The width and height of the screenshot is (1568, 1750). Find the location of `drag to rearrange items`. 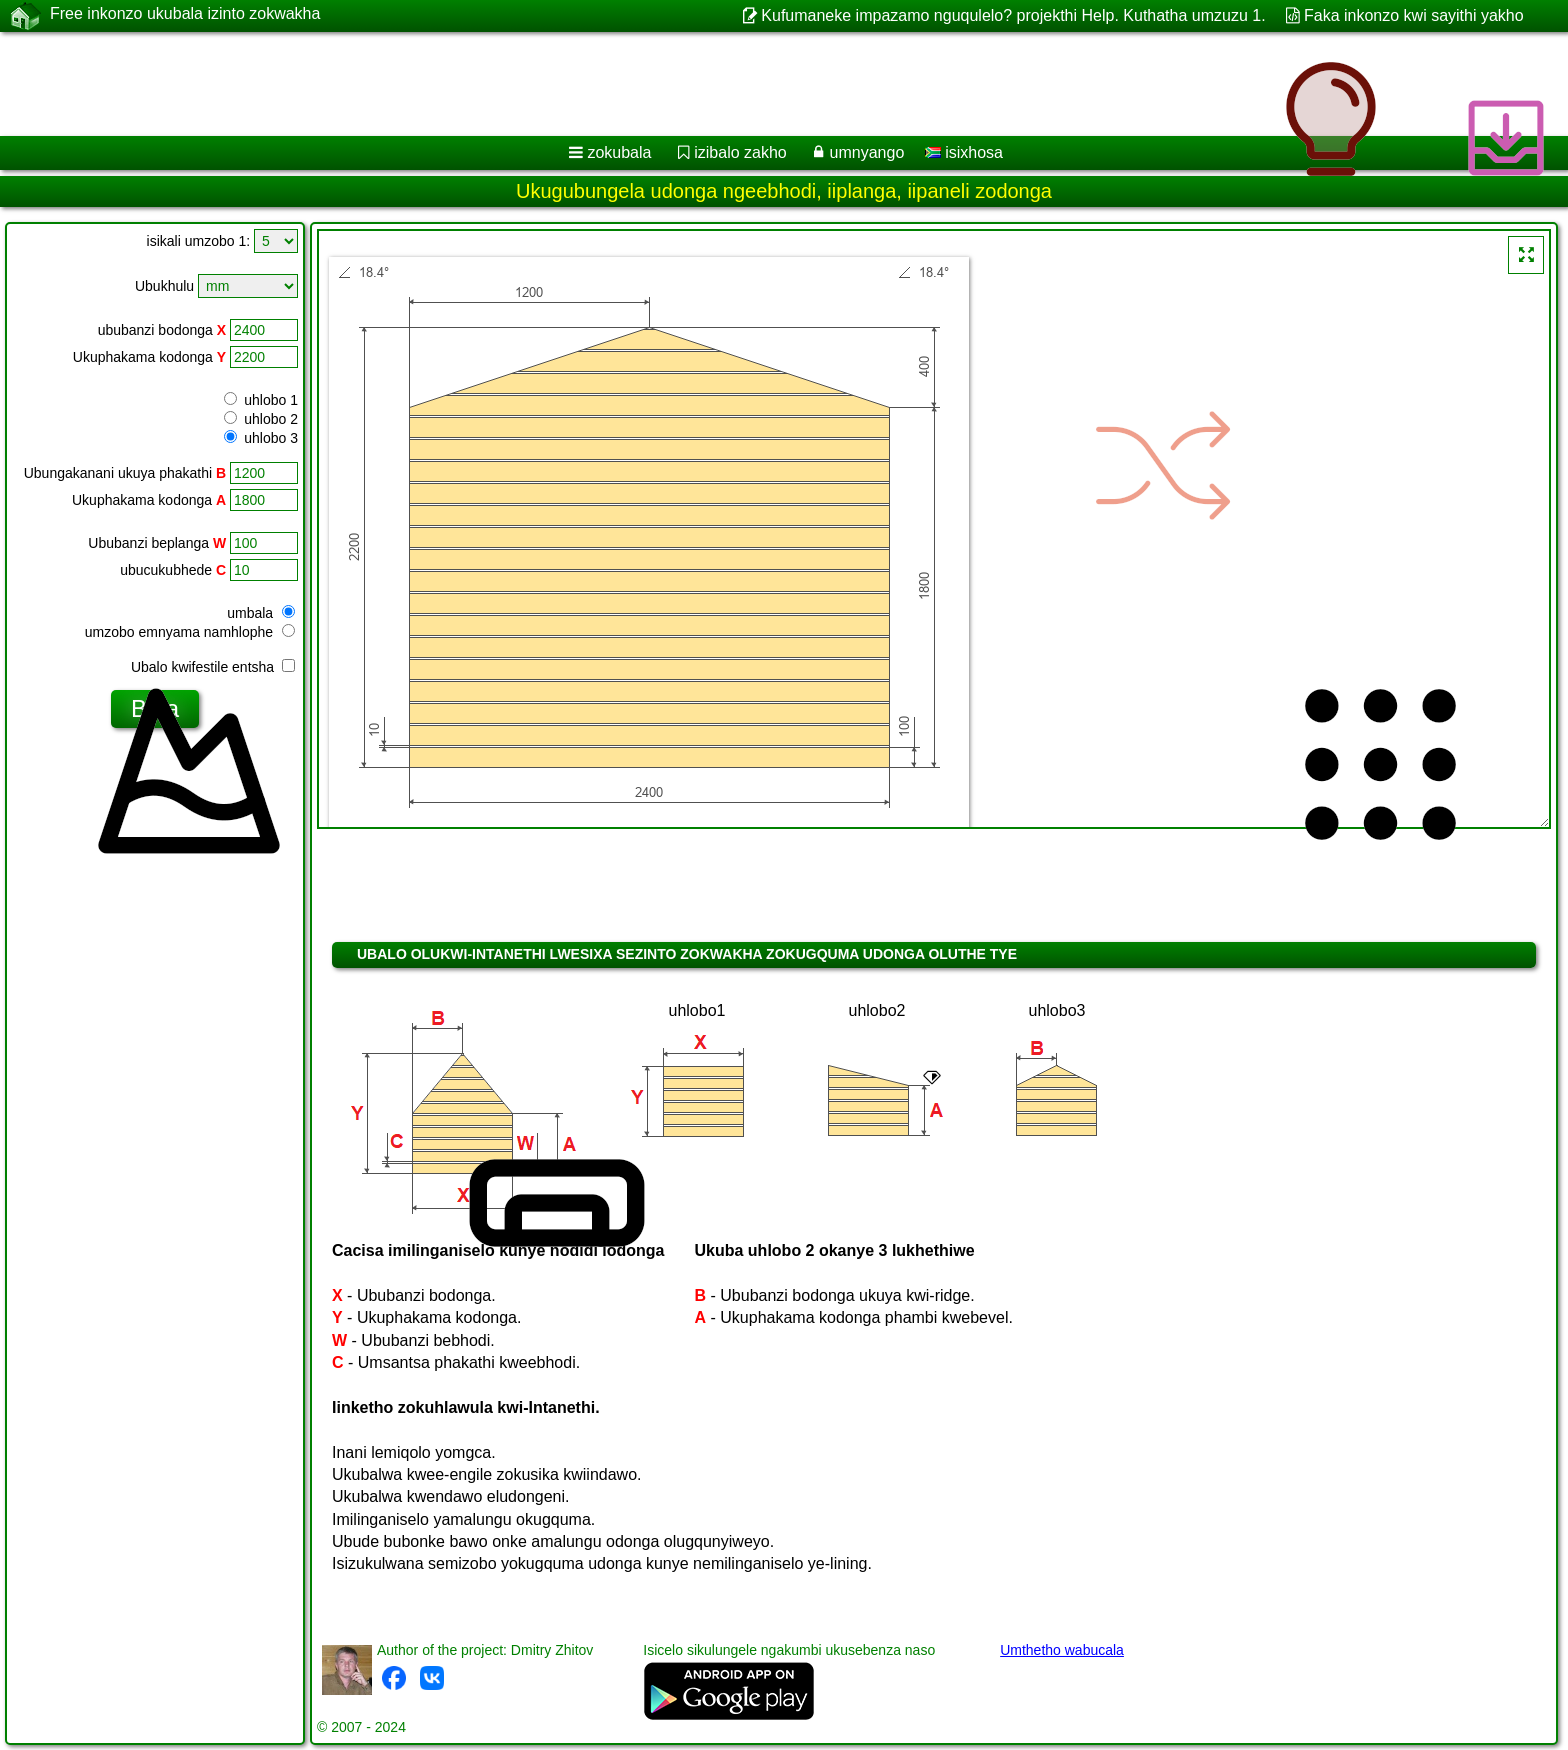

drag to rearrange items is located at coordinates (1380, 764).